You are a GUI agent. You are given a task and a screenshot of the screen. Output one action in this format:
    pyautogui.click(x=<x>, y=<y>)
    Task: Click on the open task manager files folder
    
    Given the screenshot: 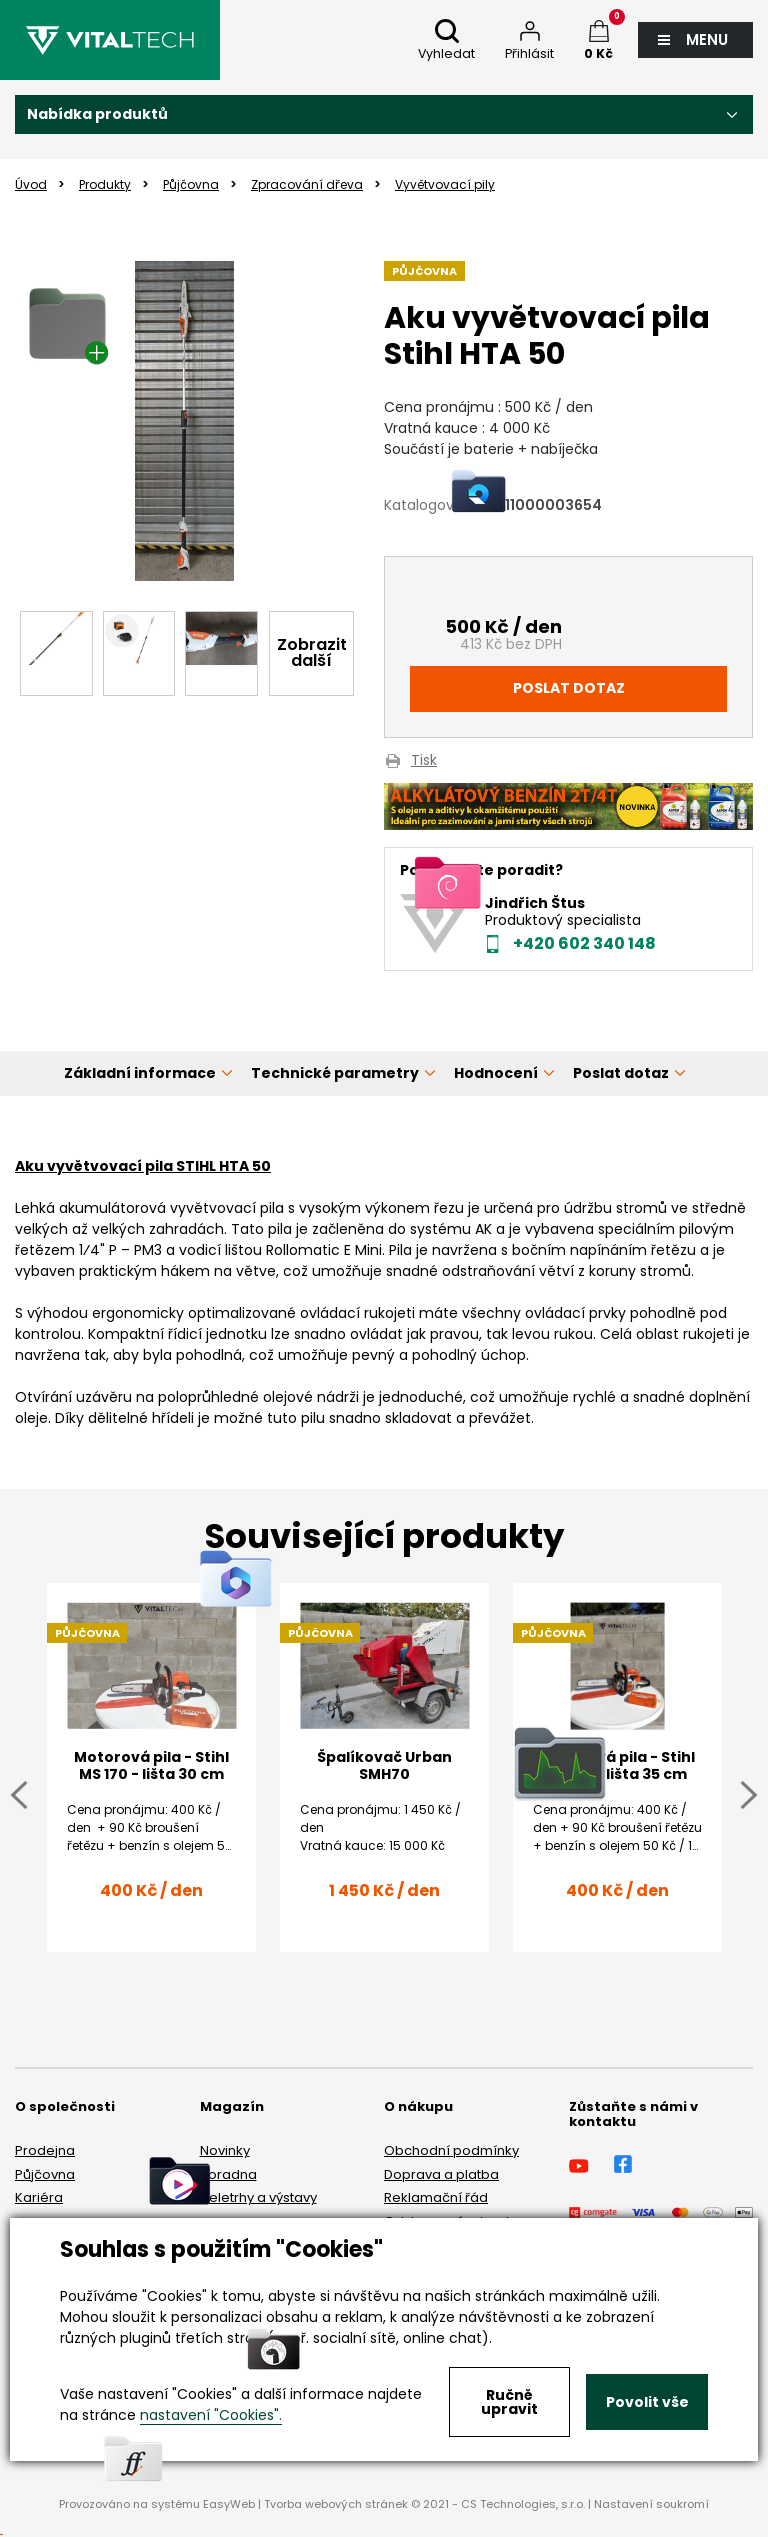 What is the action you would take?
    pyautogui.click(x=559, y=1765)
    